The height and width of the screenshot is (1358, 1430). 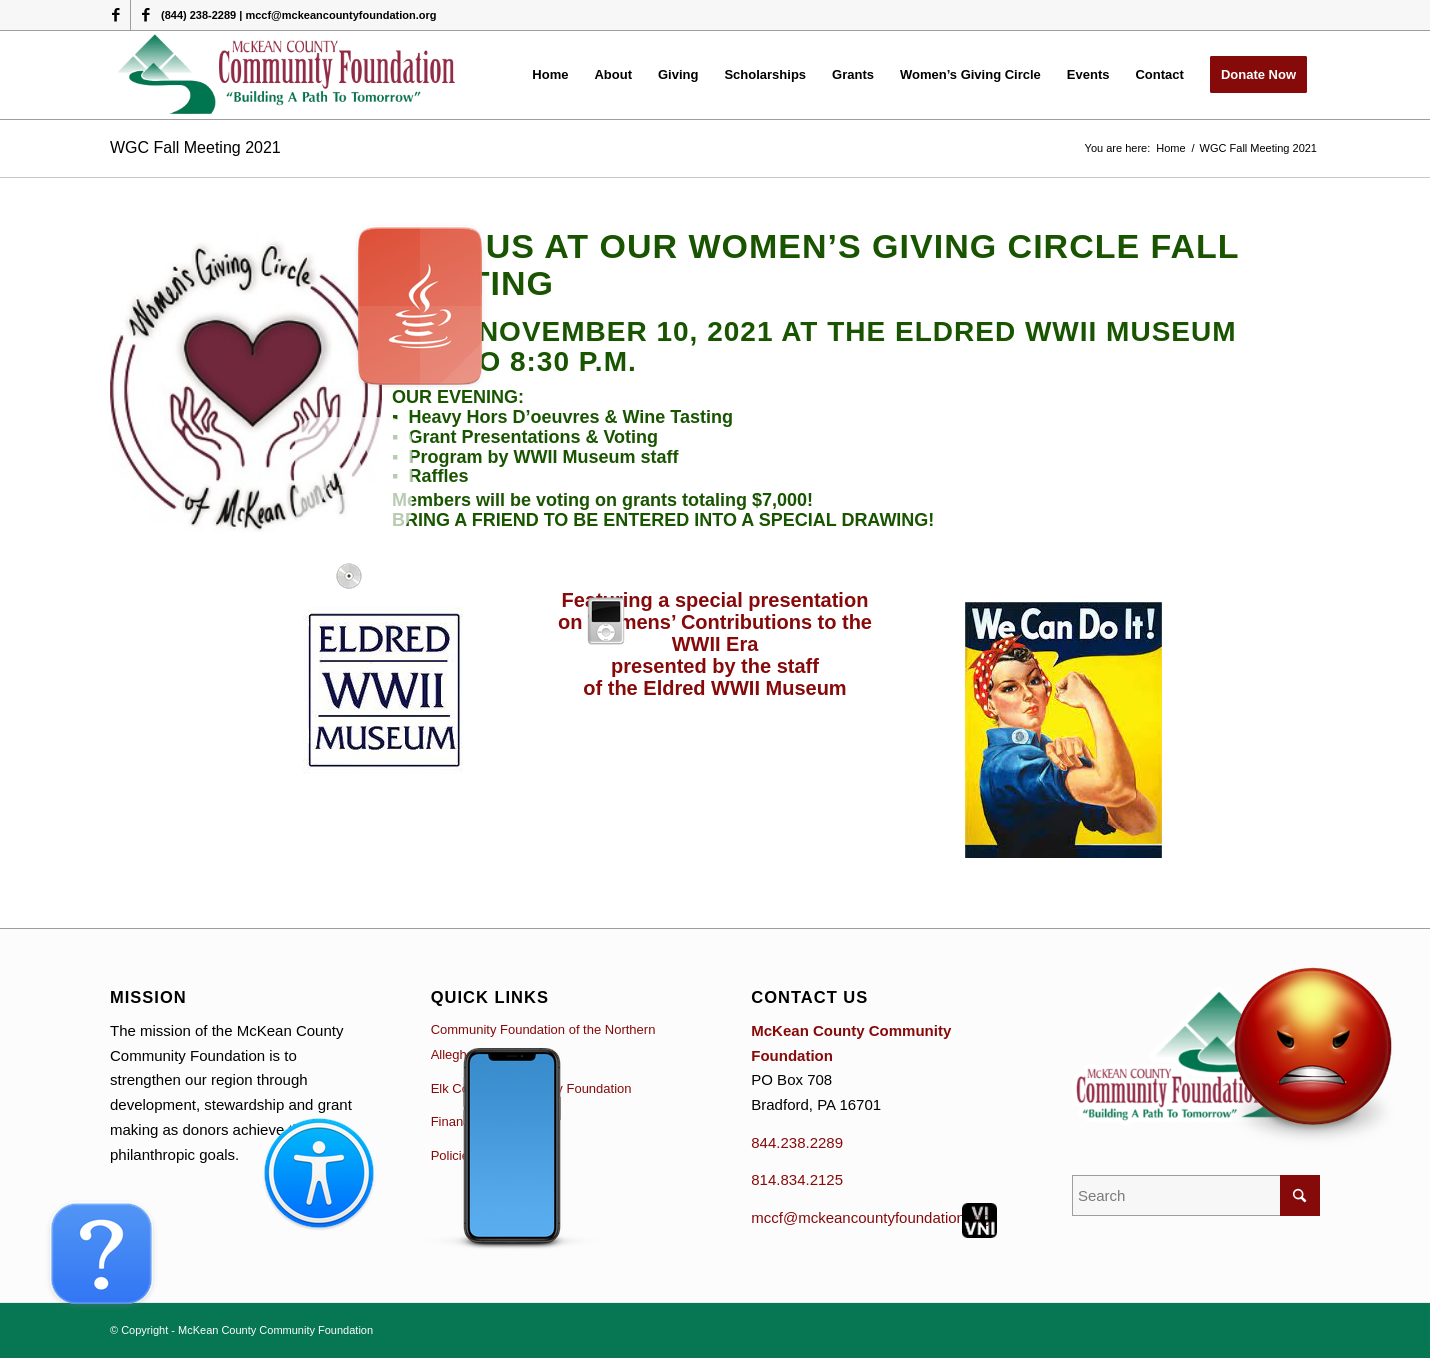 What do you see at coordinates (353, 475) in the screenshot?
I see `M_Library_TextStyle_Icon` at bounding box center [353, 475].